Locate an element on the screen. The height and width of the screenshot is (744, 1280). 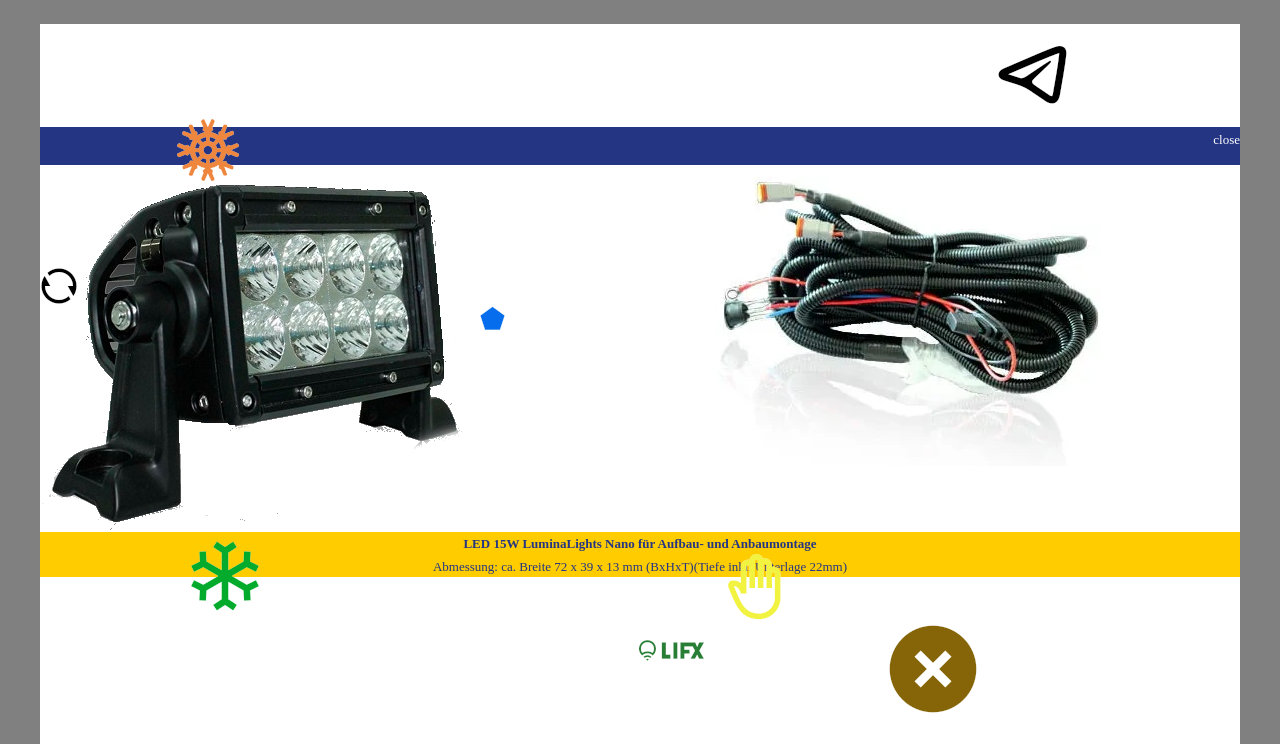
activate cooling or air conditioning mode is located at coordinates (225, 576).